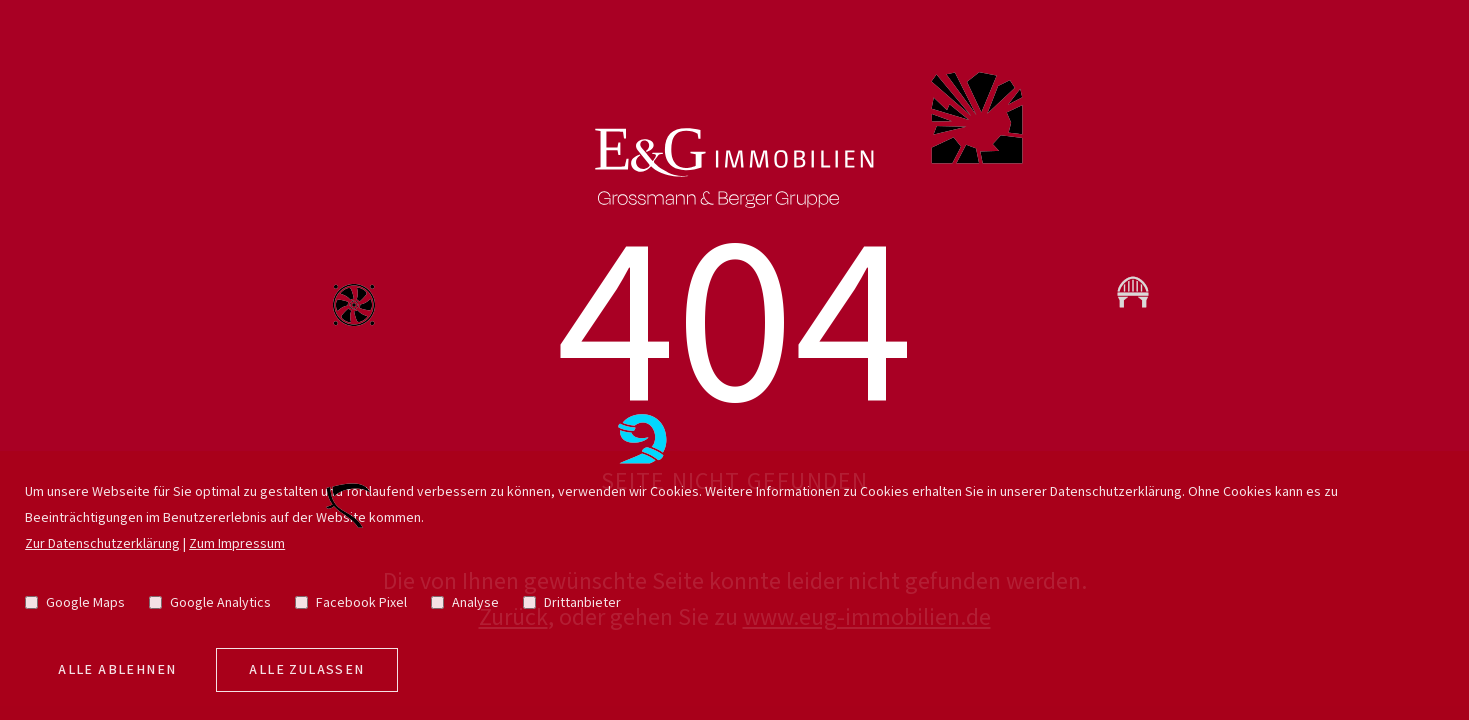 This screenshot has height=720, width=1469. Describe the element at coordinates (977, 118) in the screenshot. I see `indicates a powerful attack or ground-smashing ability` at that location.